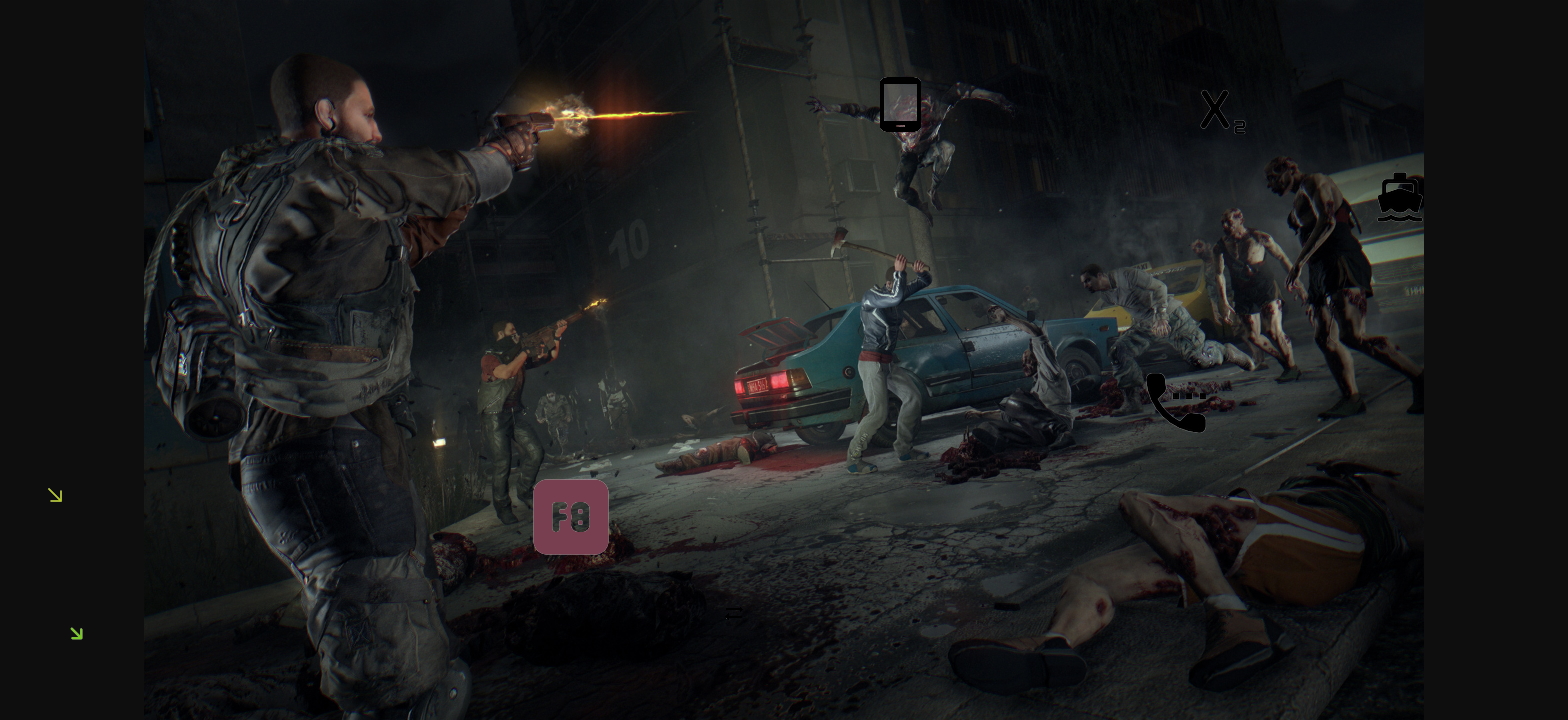 Image resolution: width=1568 pixels, height=720 pixels. I want to click on navigate to the next item diagonally, so click(76, 633).